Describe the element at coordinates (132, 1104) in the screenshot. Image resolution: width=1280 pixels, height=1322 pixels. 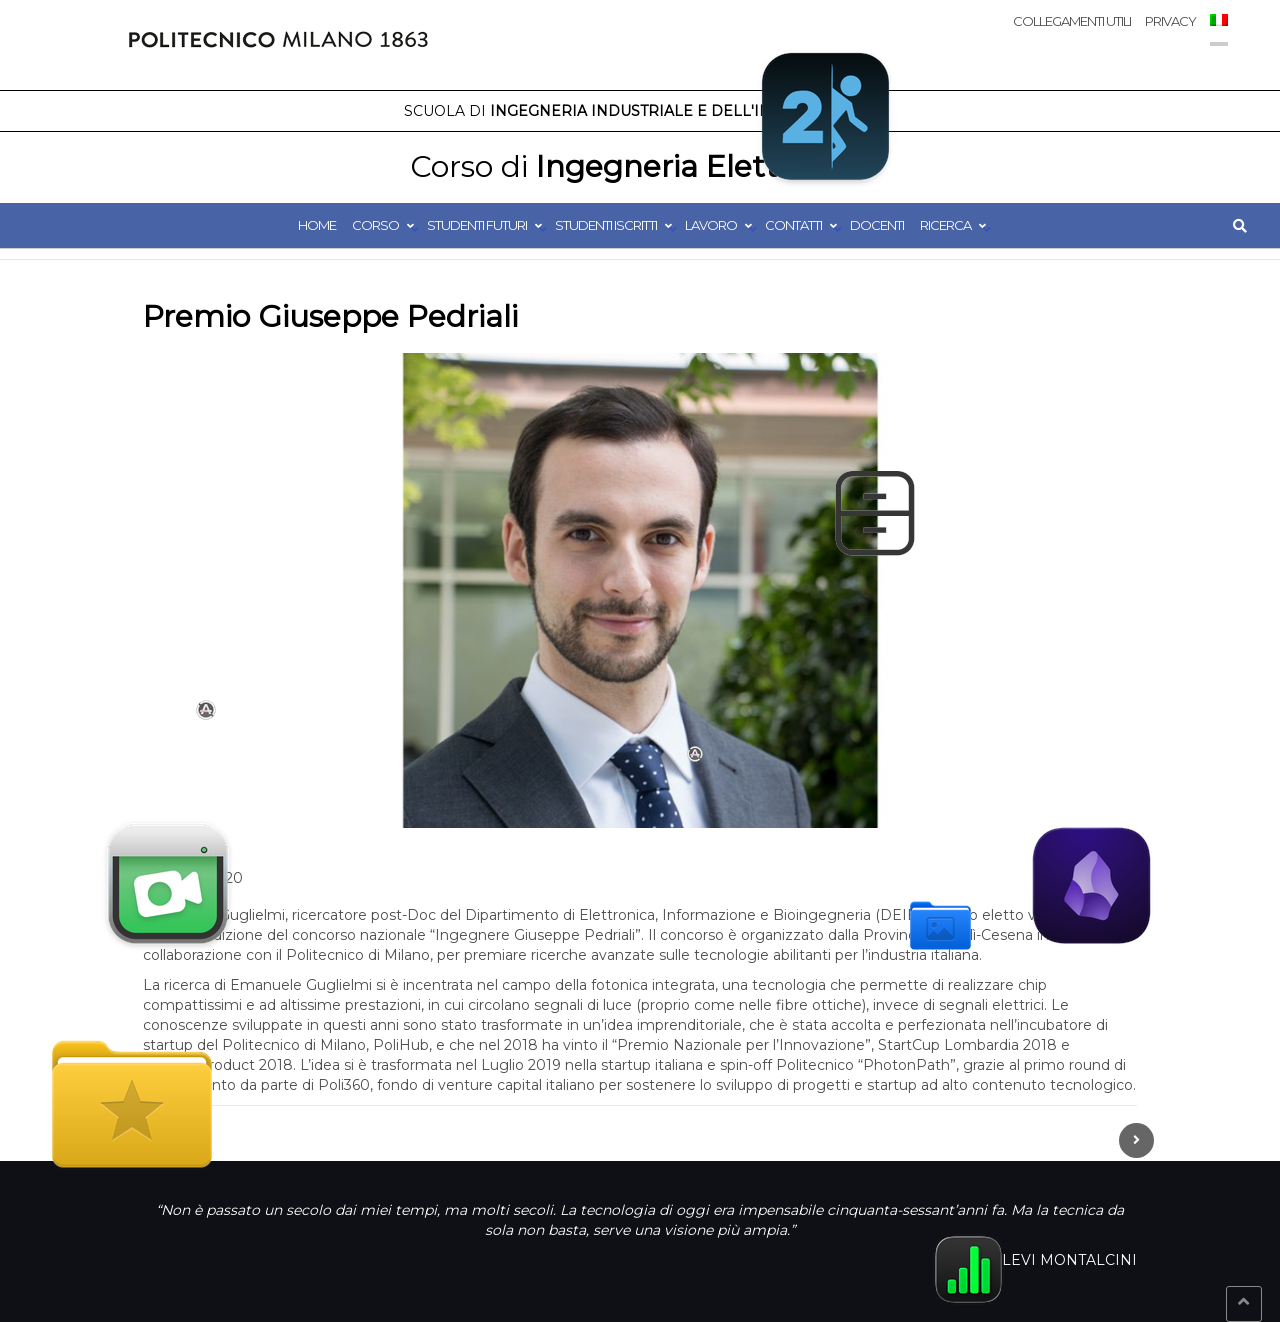
I see `access your bookmarked or favorite files` at that location.